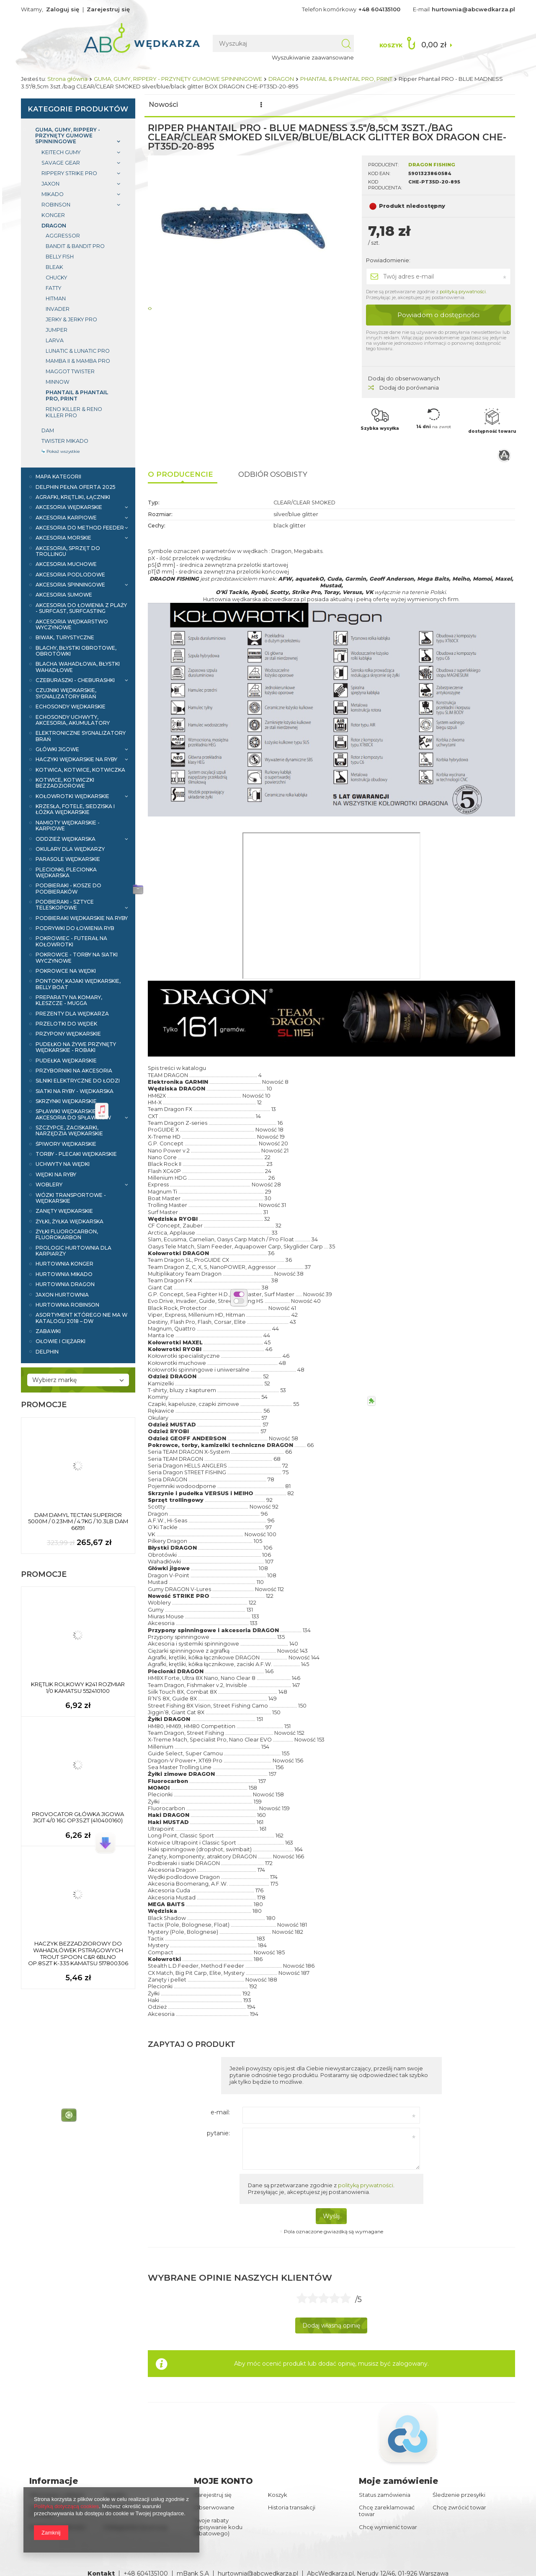 The height and width of the screenshot is (2576, 536). What do you see at coordinates (239, 1297) in the screenshot?
I see `open unity tweak tool settings` at bounding box center [239, 1297].